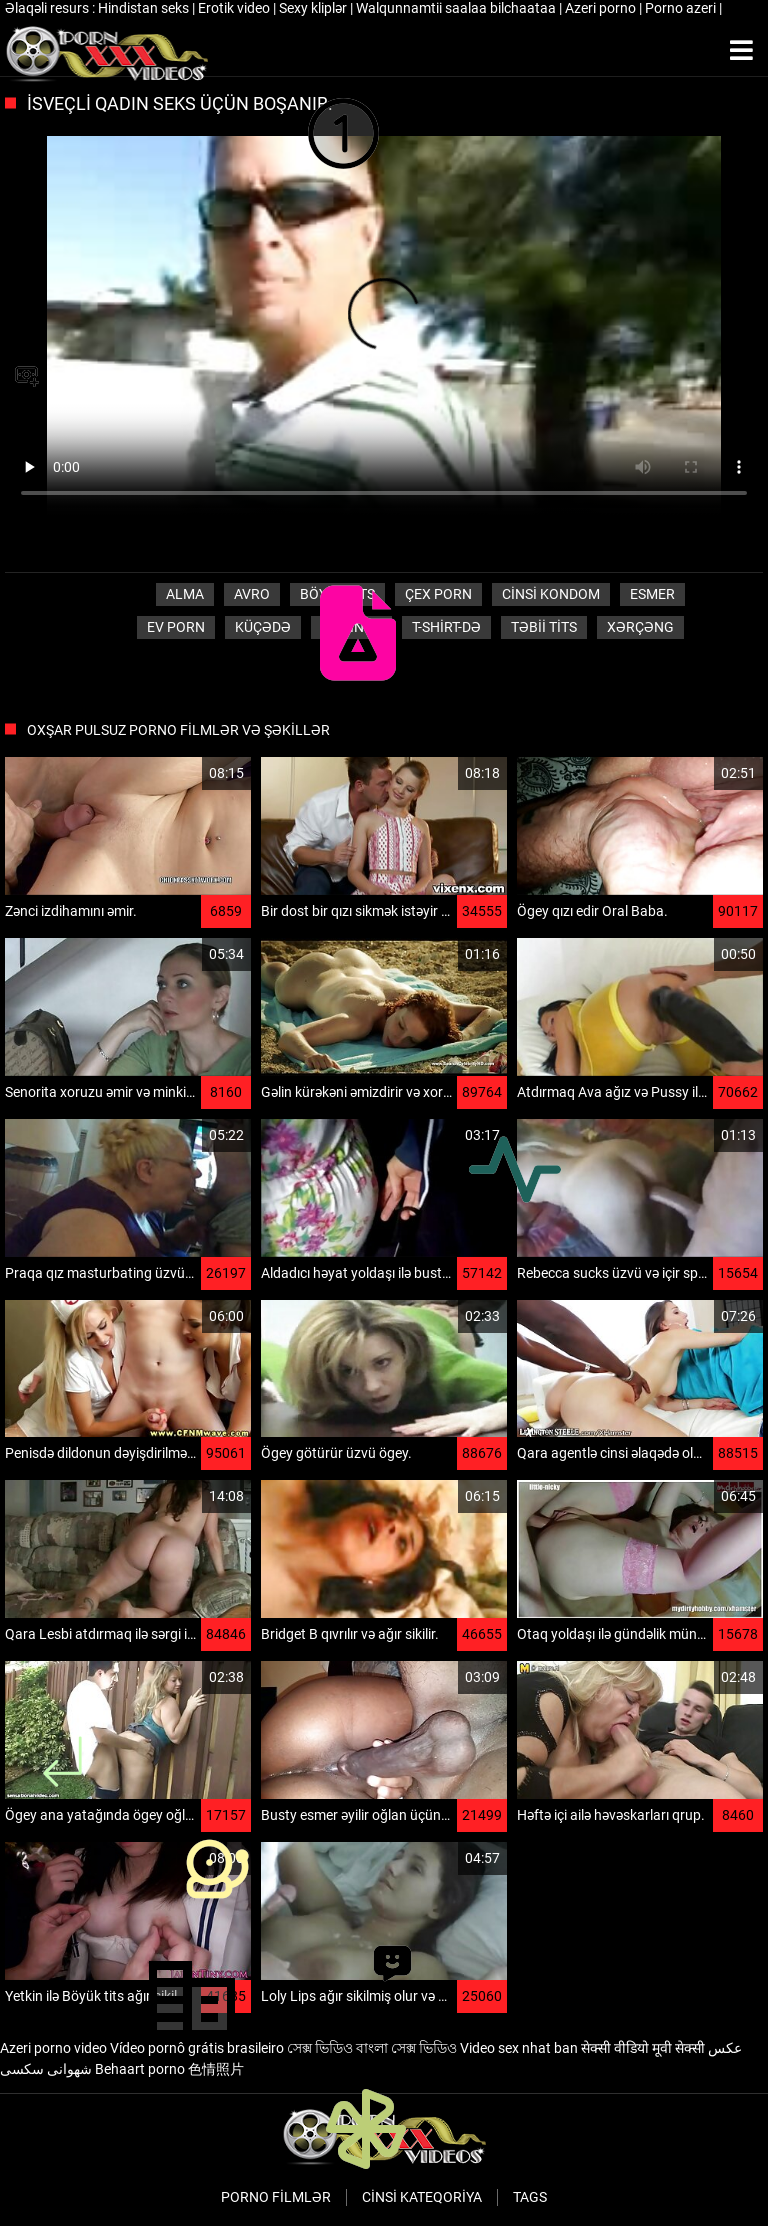  What do you see at coordinates (515, 1171) in the screenshot?
I see `view repository activity and insights` at bounding box center [515, 1171].